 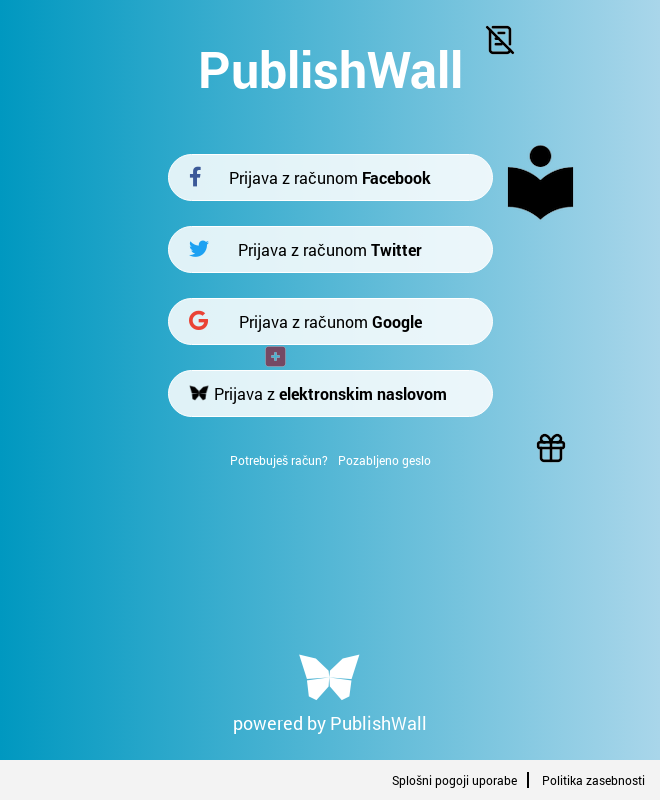 What do you see at coordinates (500, 40) in the screenshot?
I see `notes feature disabled` at bounding box center [500, 40].